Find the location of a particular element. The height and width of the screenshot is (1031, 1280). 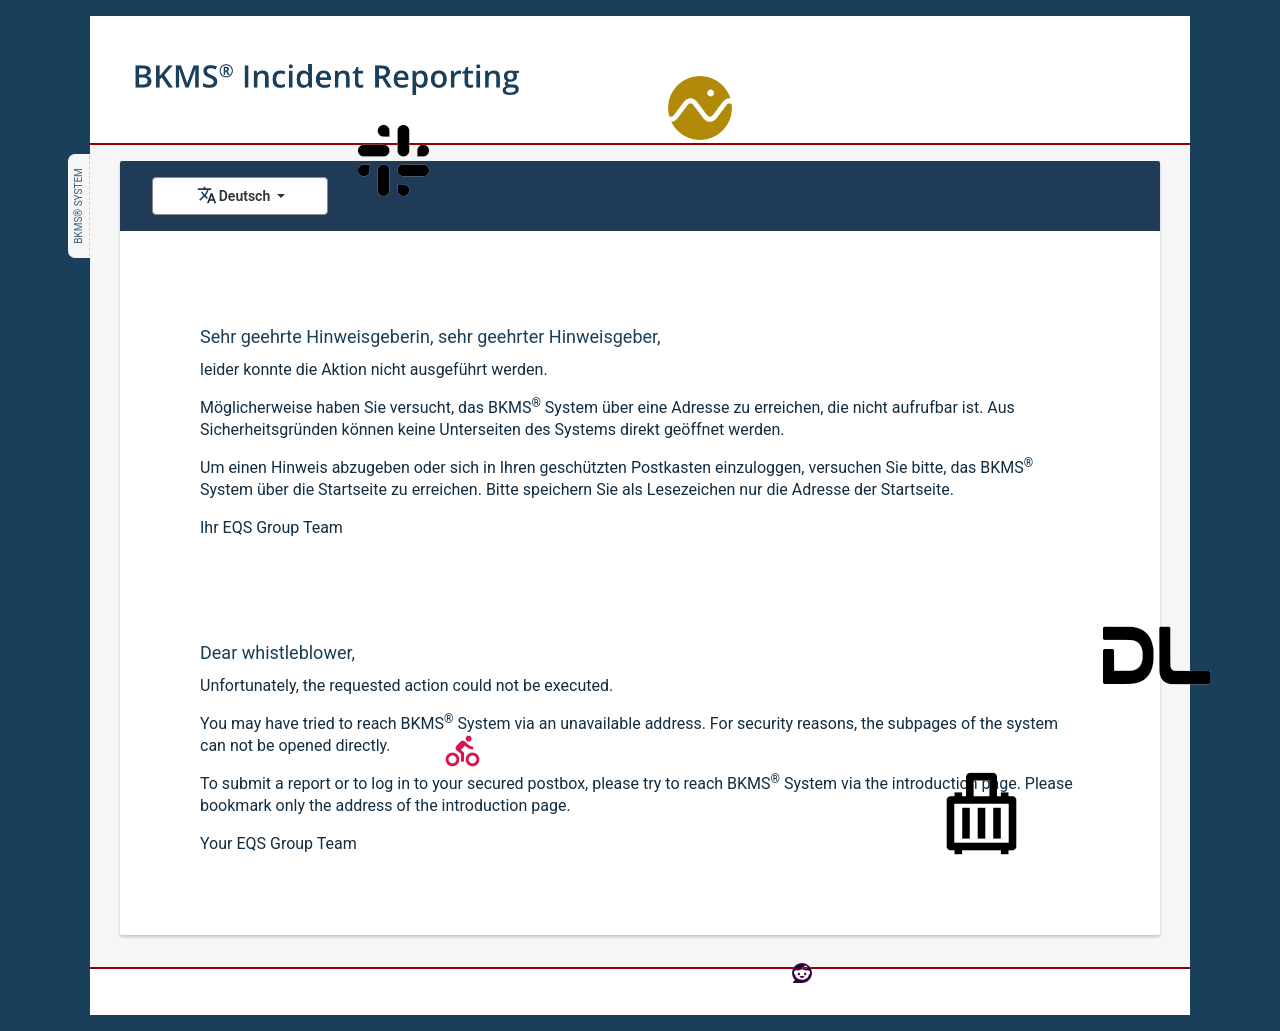

open the Reddit app is located at coordinates (802, 973).